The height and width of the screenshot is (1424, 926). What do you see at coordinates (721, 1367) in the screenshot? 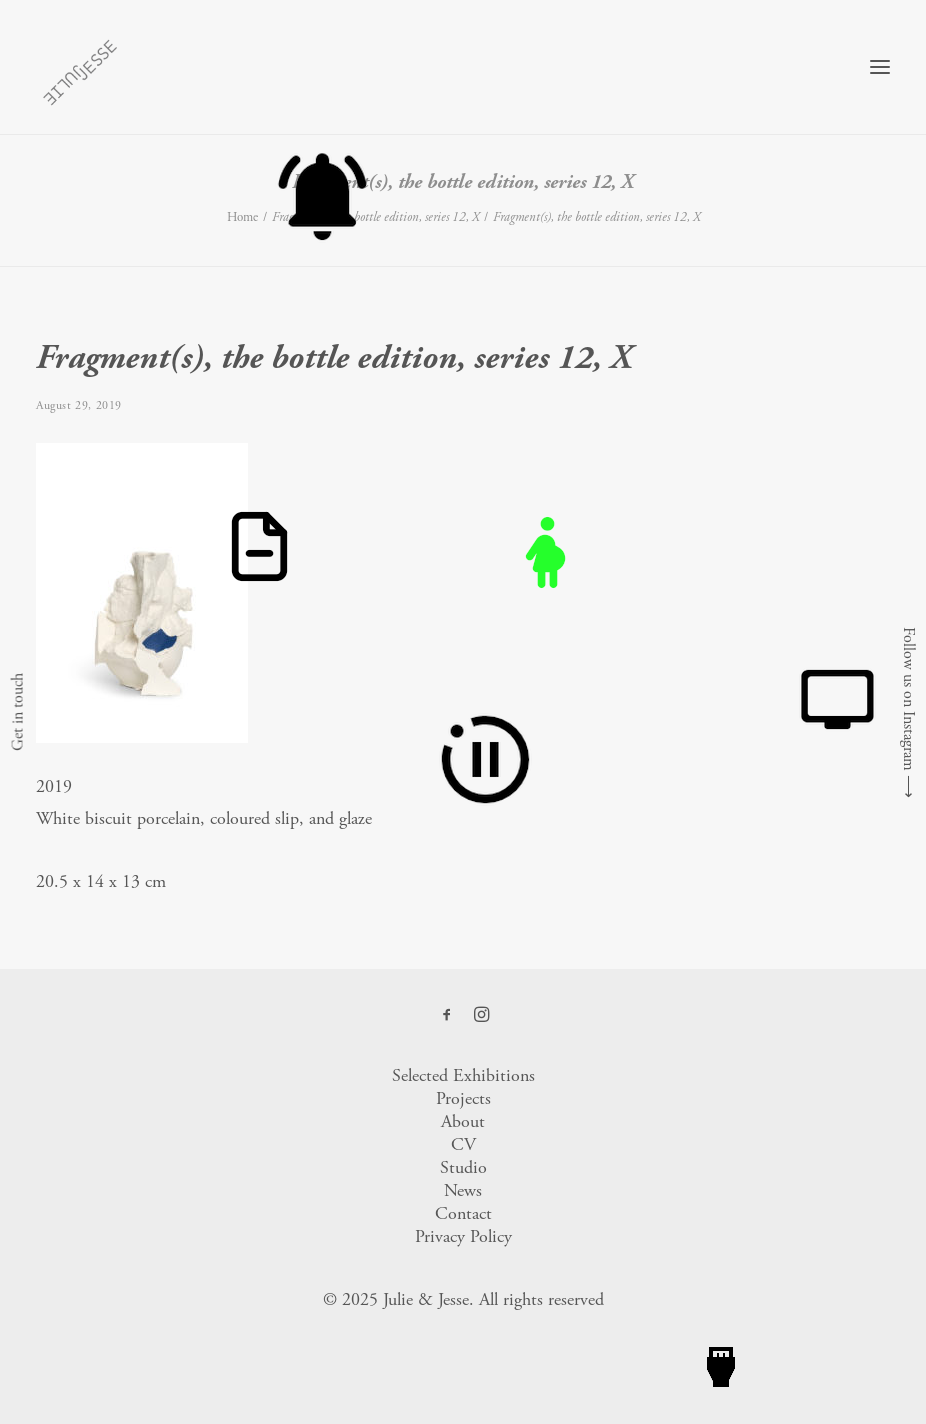
I see `configure HDMI input settings` at bounding box center [721, 1367].